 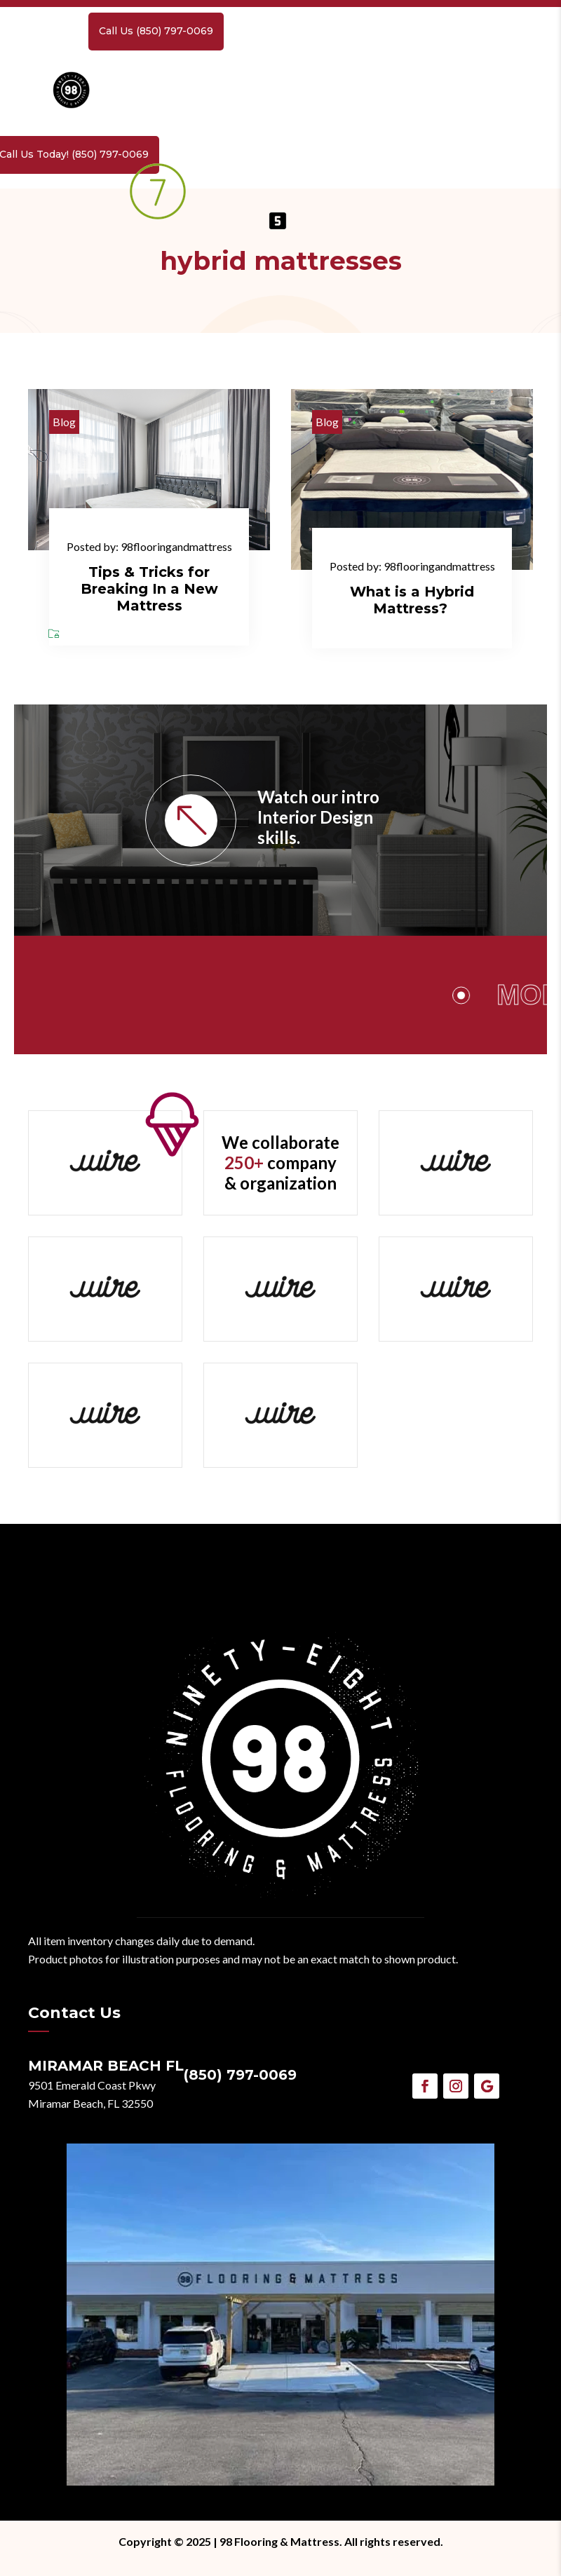 What do you see at coordinates (158, 191) in the screenshot?
I see `indicates step 7 in a multi-step process` at bounding box center [158, 191].